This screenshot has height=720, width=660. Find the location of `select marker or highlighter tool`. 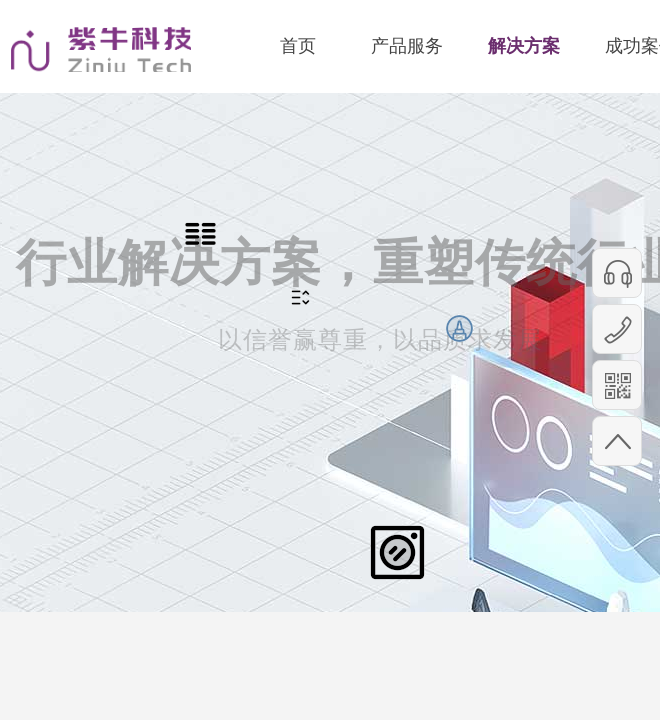

select marker or highlighter tool is located at coordinates (459, 328).